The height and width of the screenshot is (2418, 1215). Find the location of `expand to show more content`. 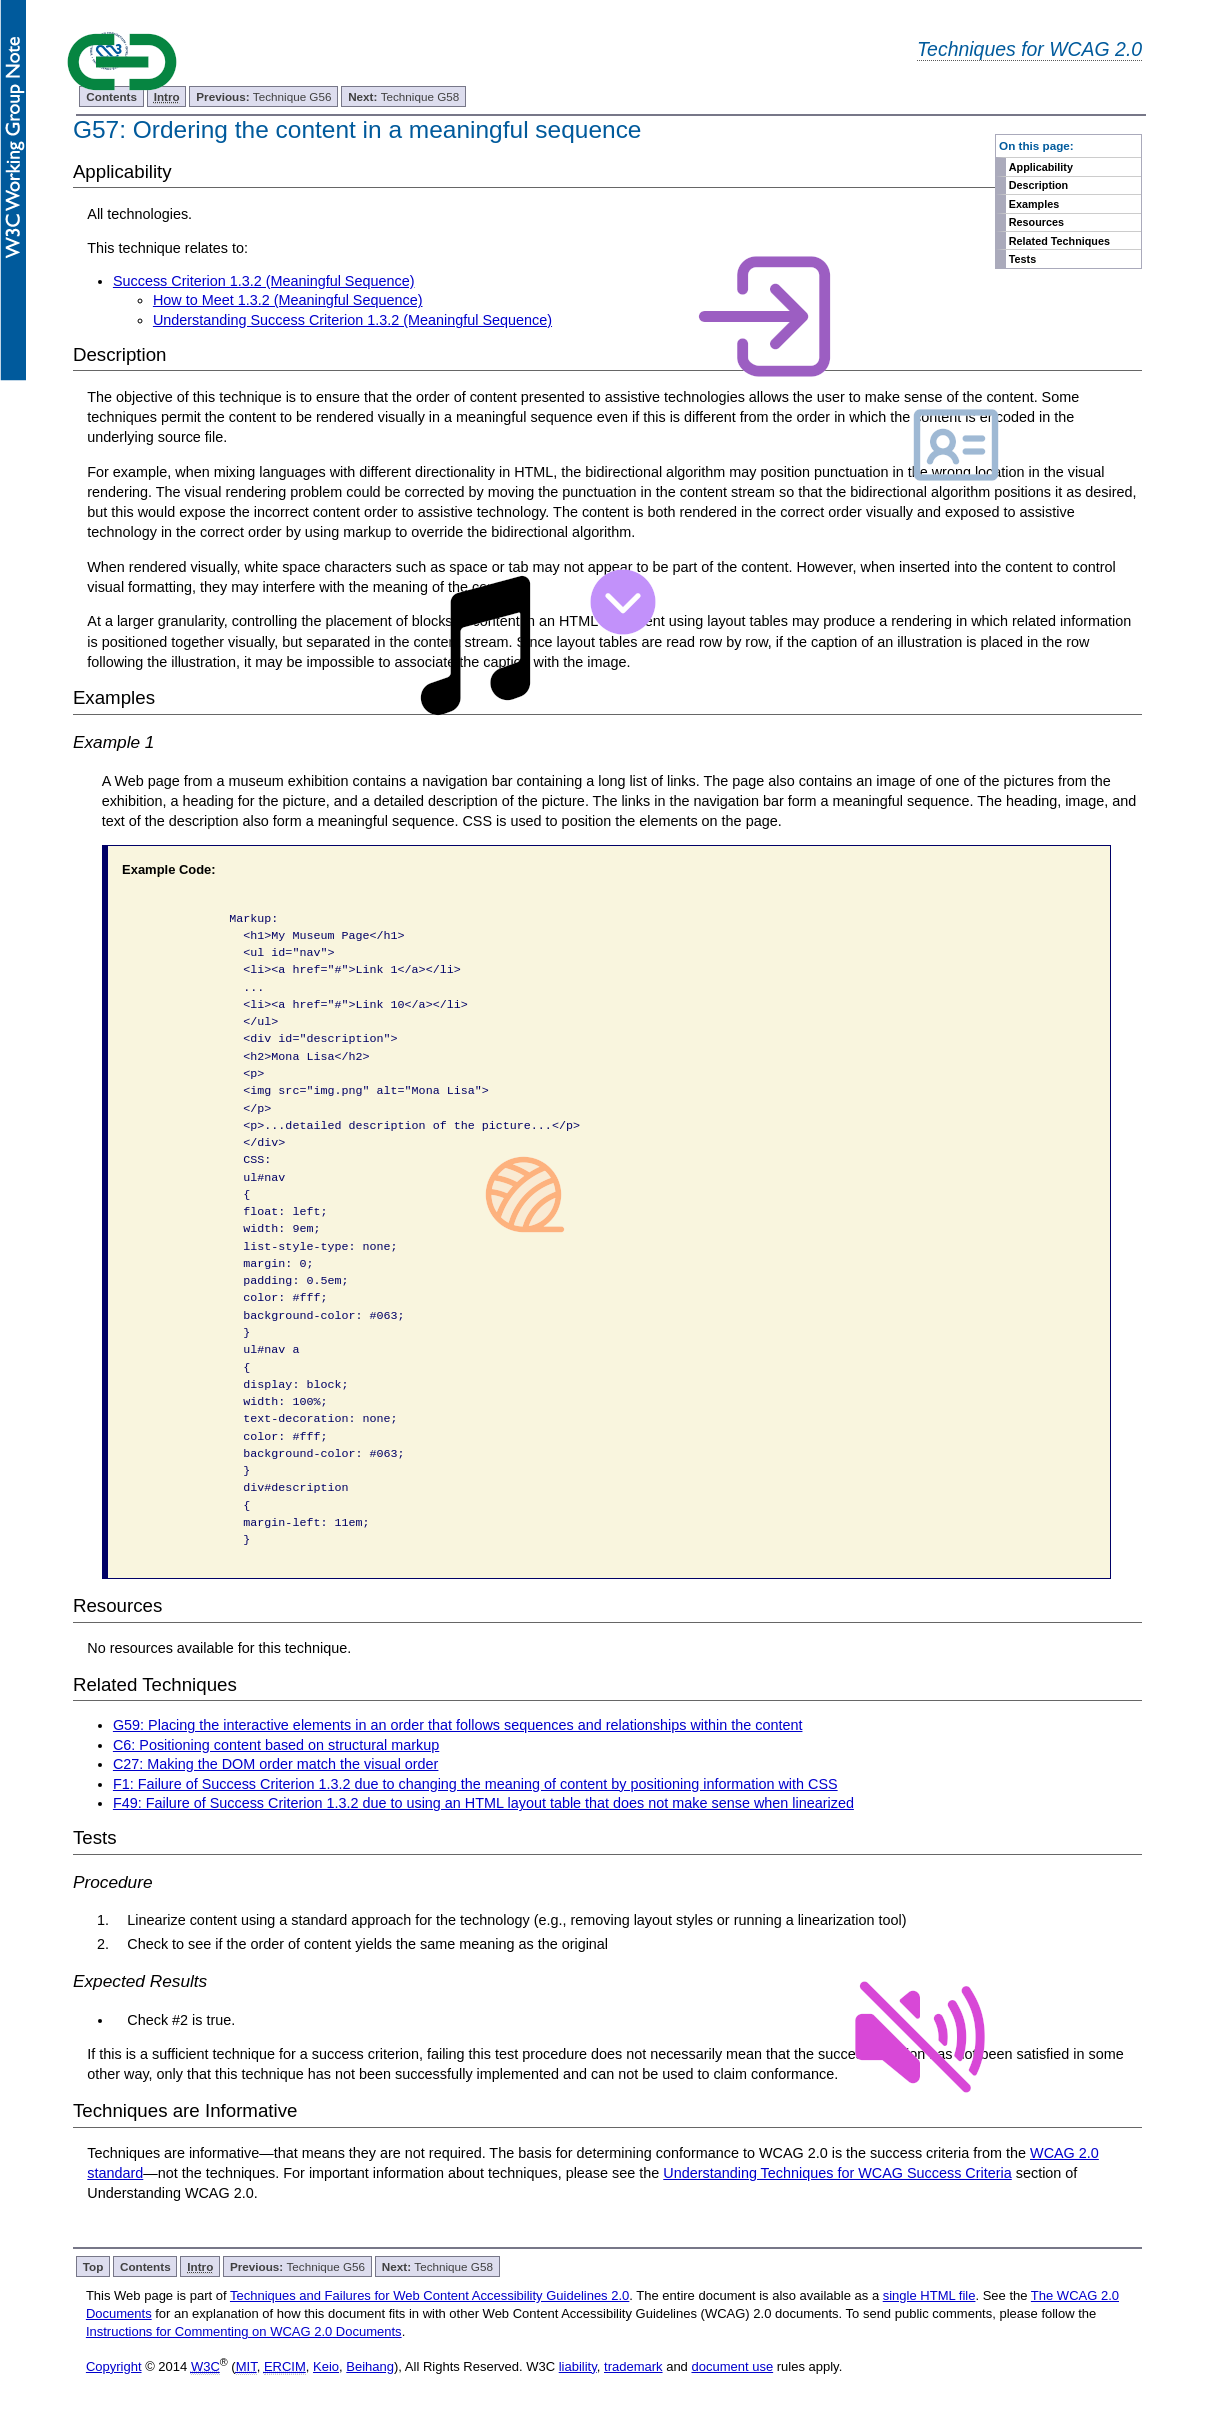

expand to show more content is located at coordinates (623, 602).